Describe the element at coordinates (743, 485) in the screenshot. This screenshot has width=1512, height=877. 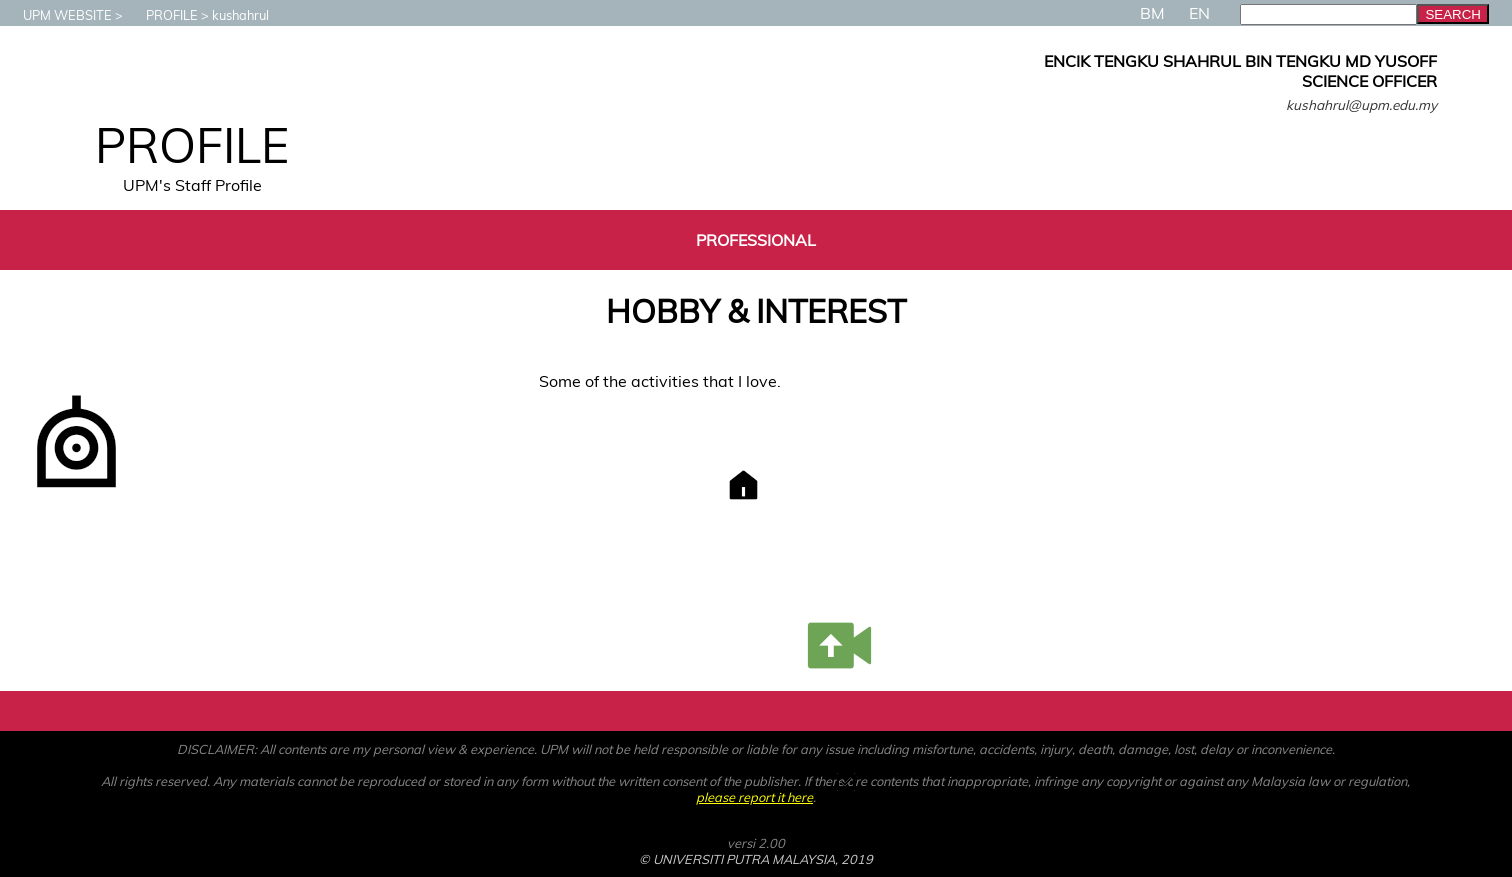
I see `navigate to the home screen` at that location.